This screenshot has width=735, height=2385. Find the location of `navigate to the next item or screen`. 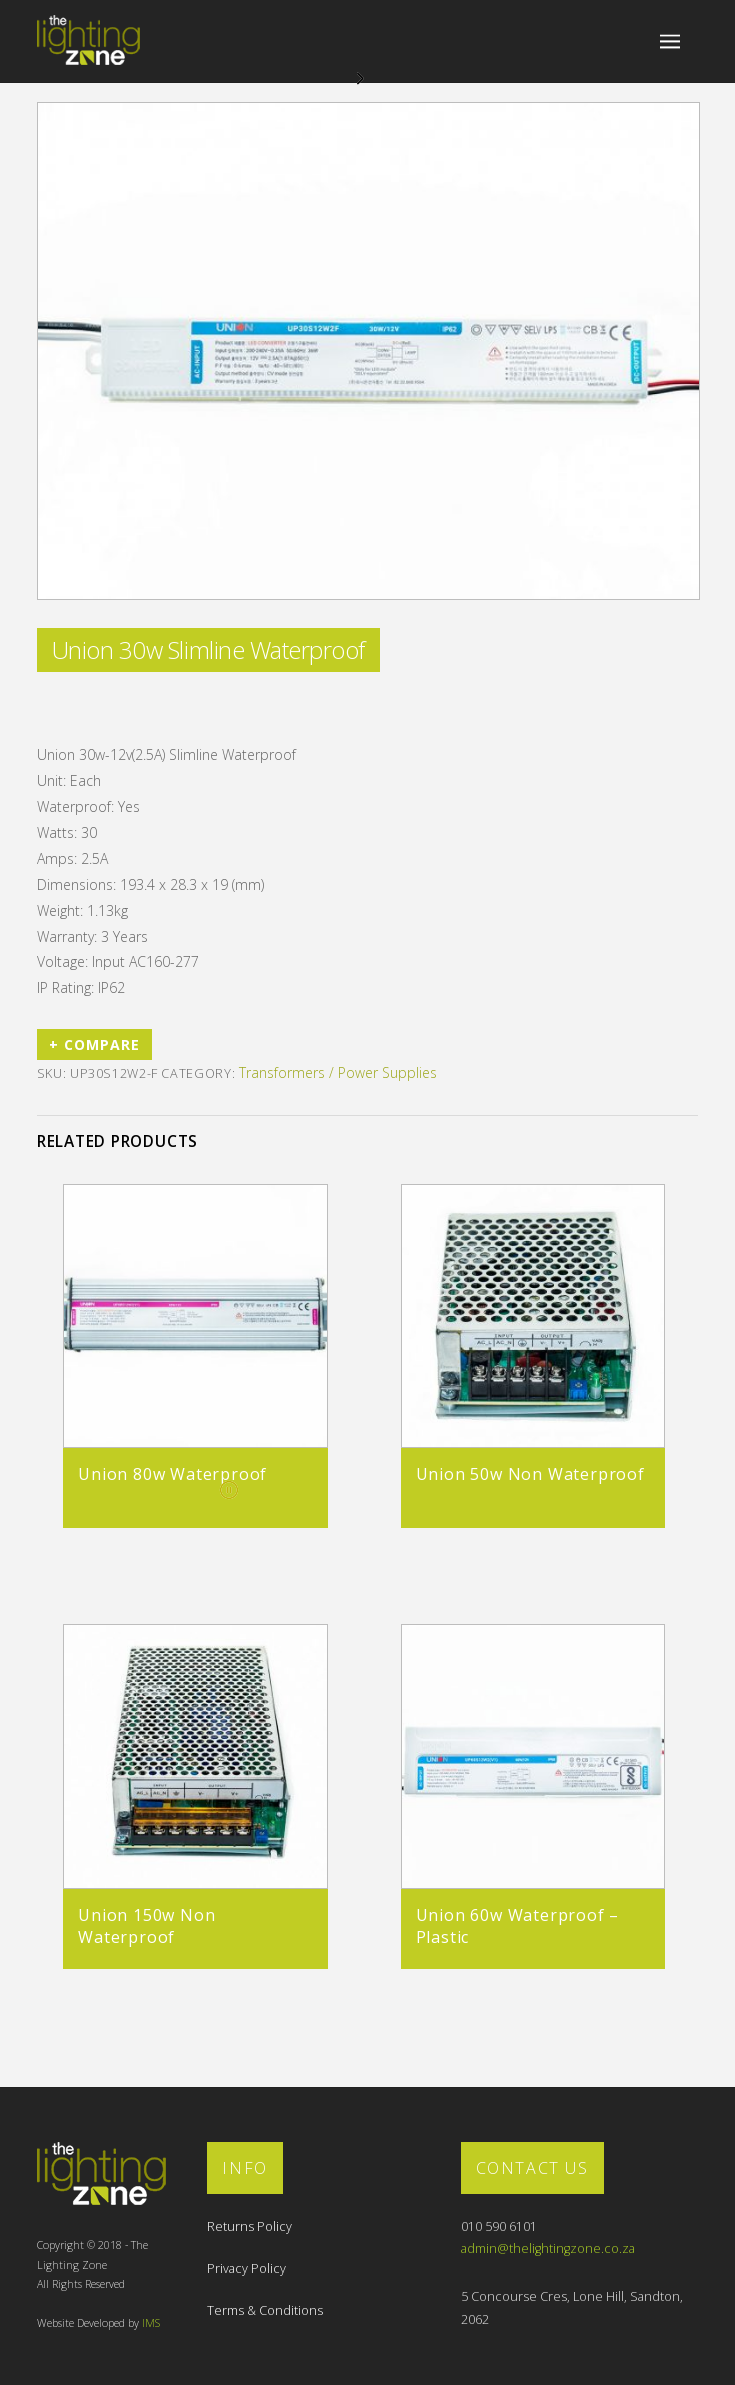

navigate to the next item or screen is located at coordinates (359, 78).